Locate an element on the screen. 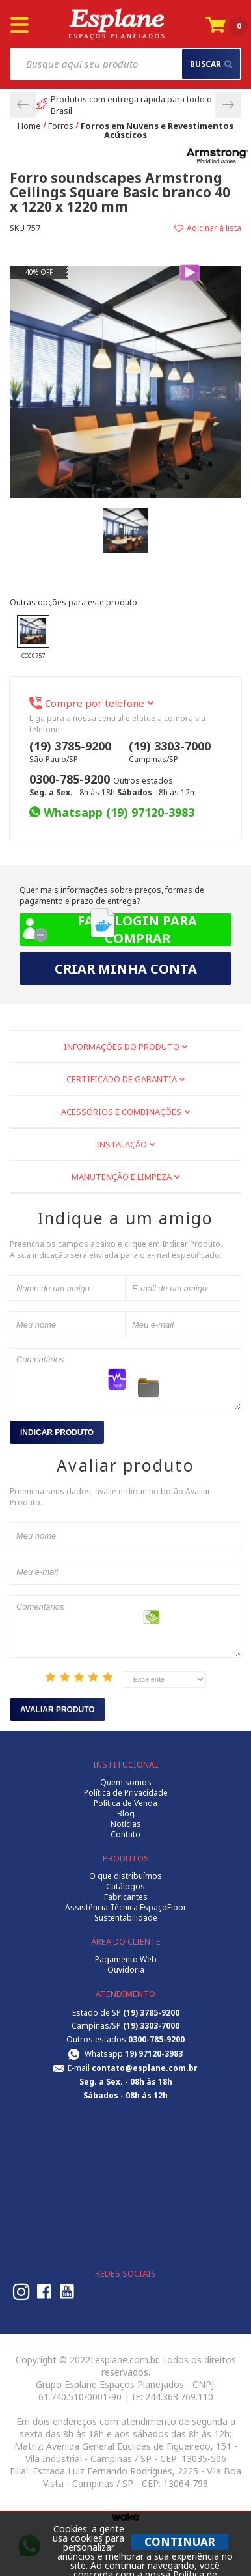 The width and height of the screenshot is (251, 2576). open a folder to view its contents is located at coordinates (148, 1388).